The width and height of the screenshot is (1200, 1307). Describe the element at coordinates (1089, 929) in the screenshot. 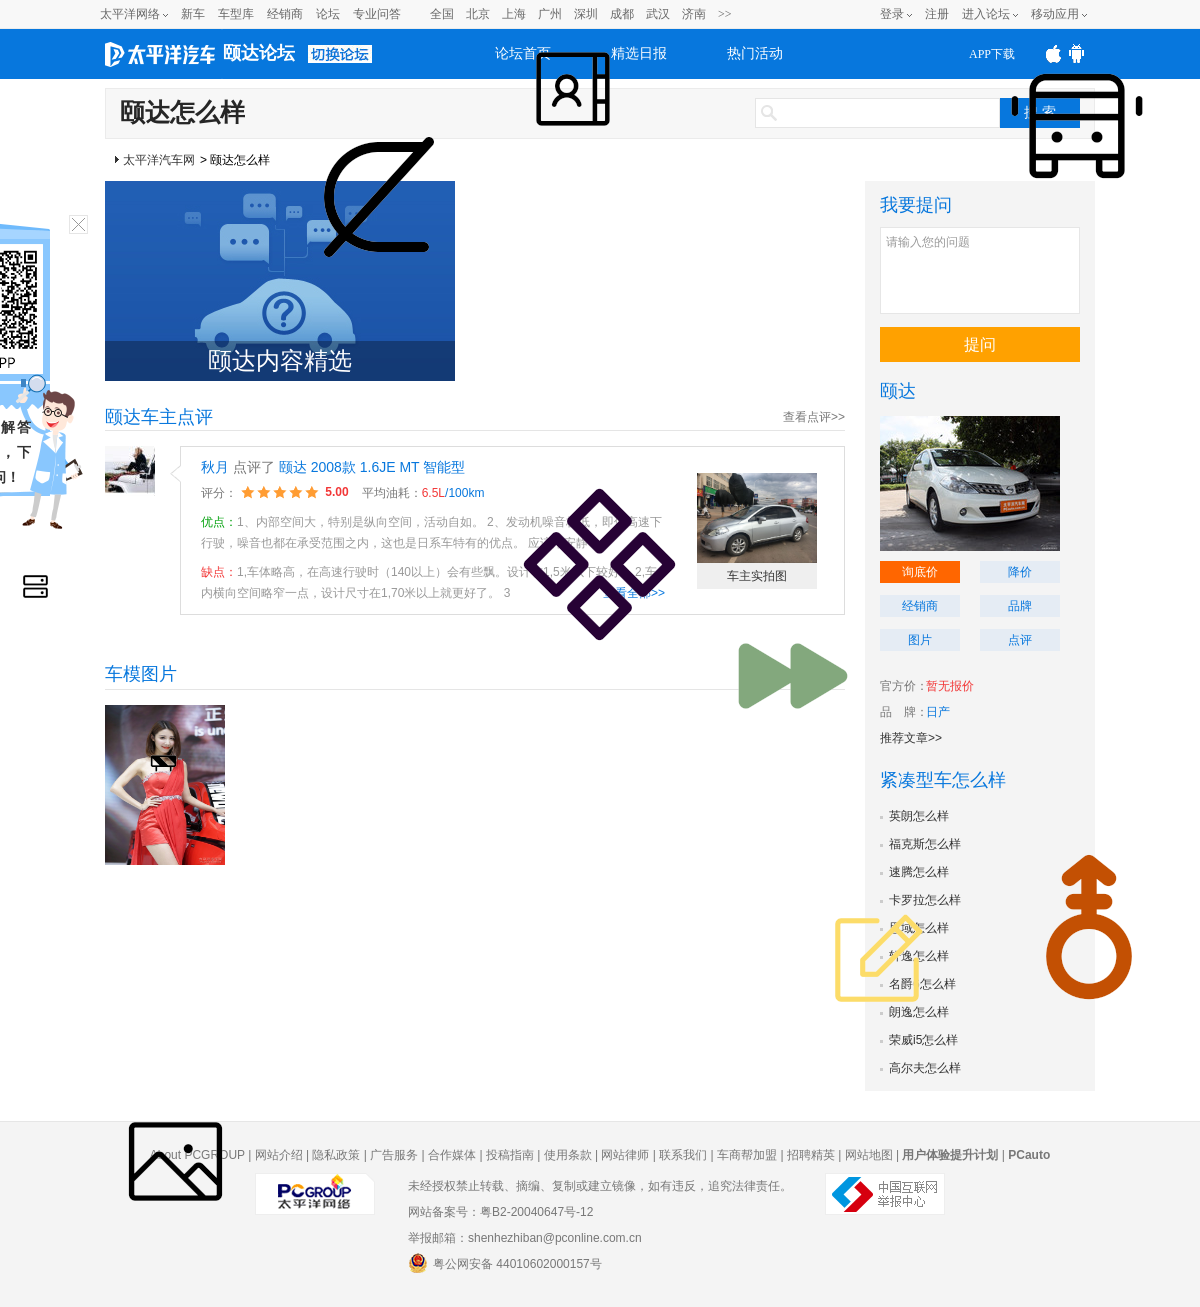

I see `indicates male with upward stroke gender symbol` at that location.